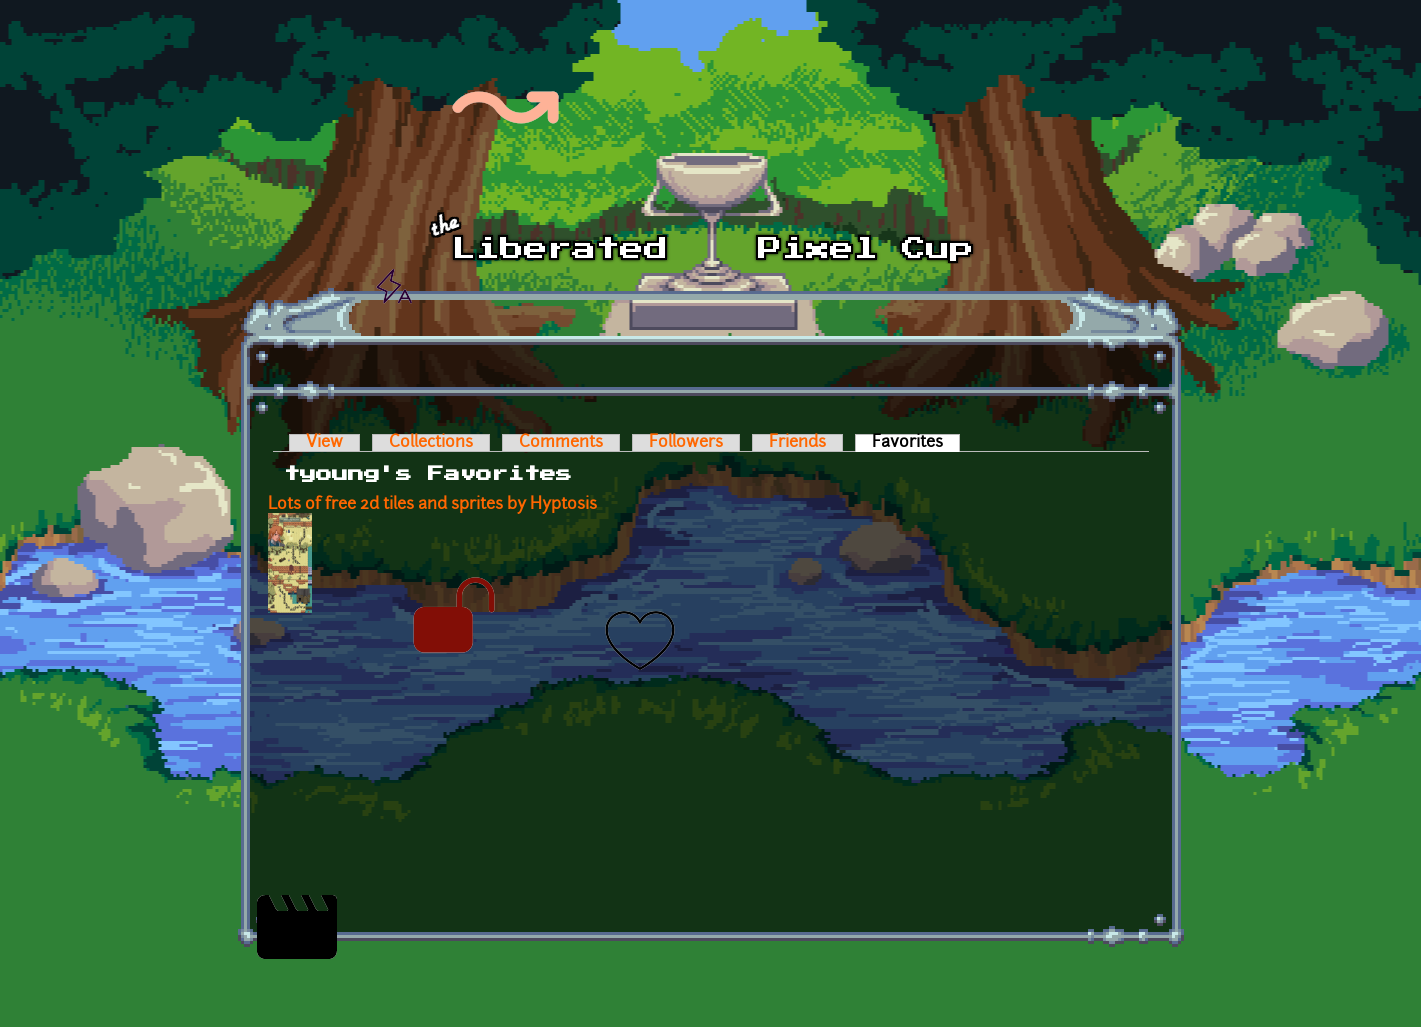 The height and width of the screenshot is (1027, 1421). What do you see at coordinates (297, 927) in the screenshot?
I see `access video or movie content` at bounding box center [297, 927].